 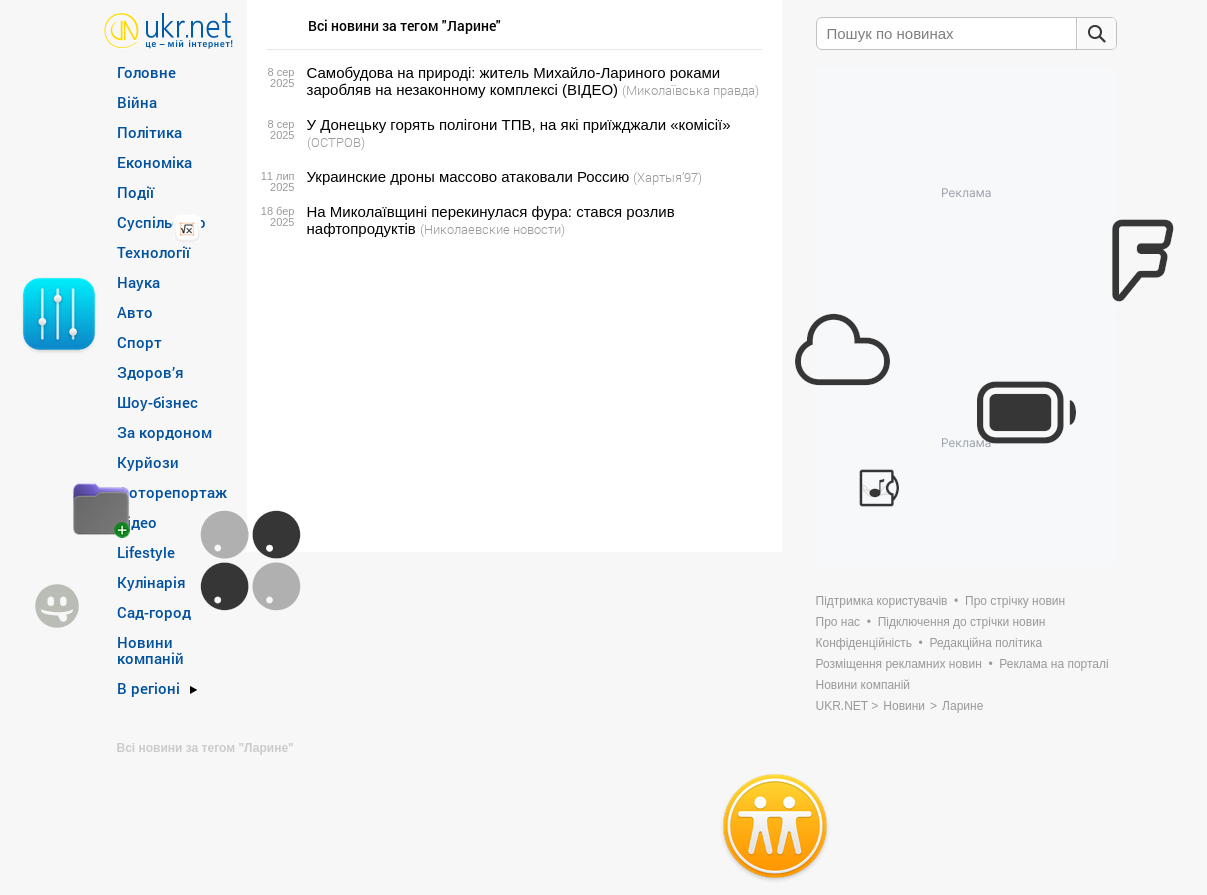 I want to click on emoji reaction showing playful or teasing mood, so click(x=57, y=606).